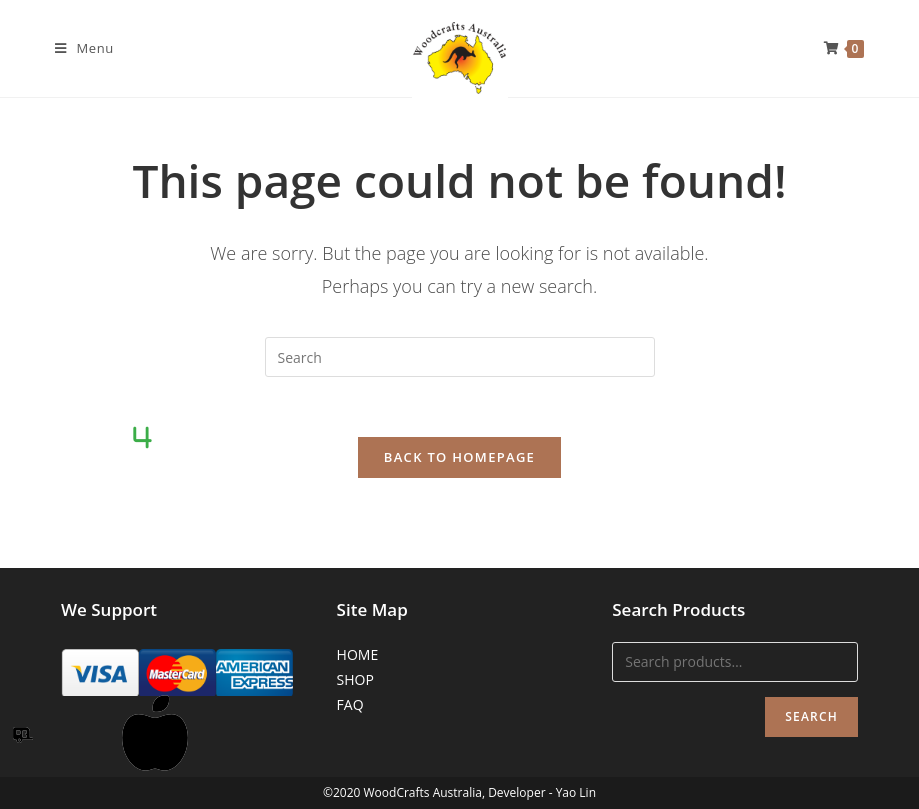 This screenshot has width=919, height=809. Describe the element at coordinates (155, 733) in the screenshot. I see `access health or nutrition tracking features` at that location.